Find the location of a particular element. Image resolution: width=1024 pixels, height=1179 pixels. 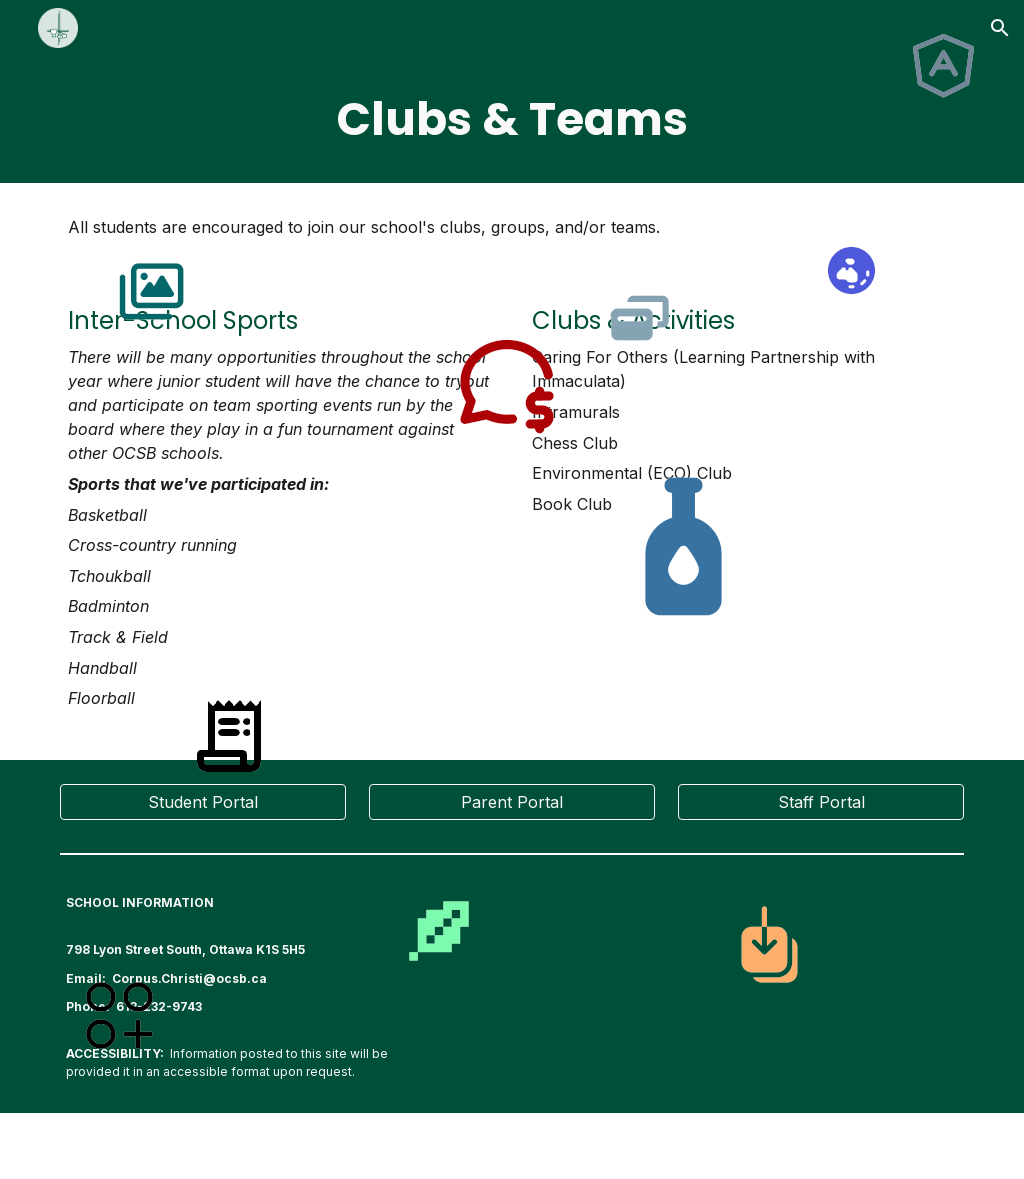

indicates liquid medication or dosage is located at coordinates (683, 546).